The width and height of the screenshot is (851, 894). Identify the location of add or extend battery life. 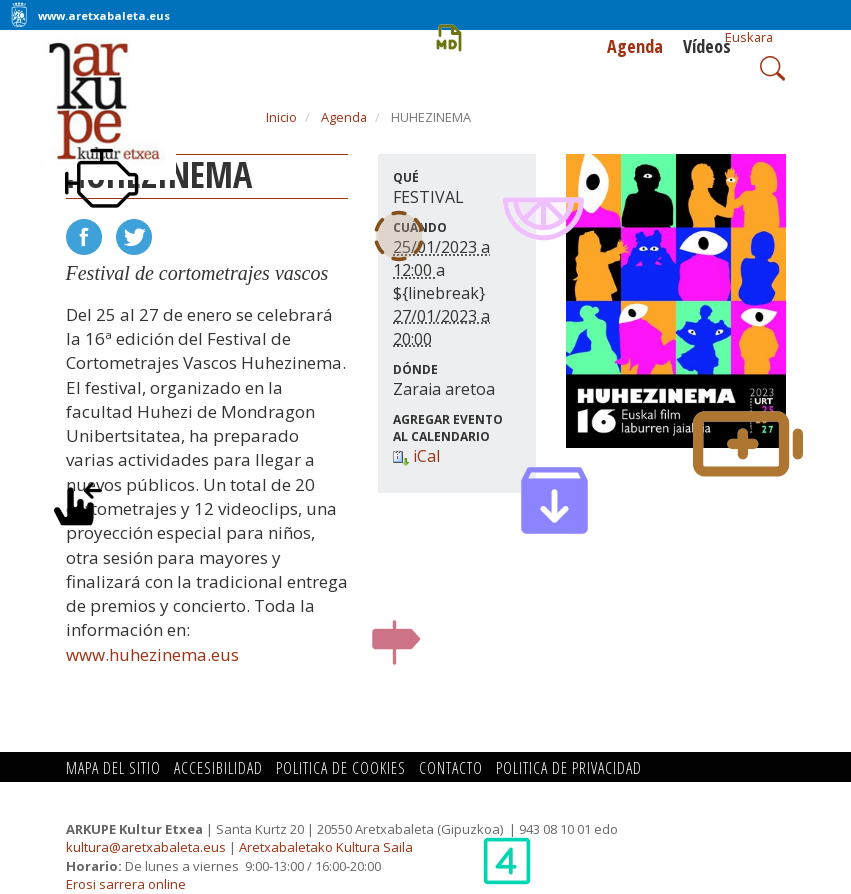
(748, 444).